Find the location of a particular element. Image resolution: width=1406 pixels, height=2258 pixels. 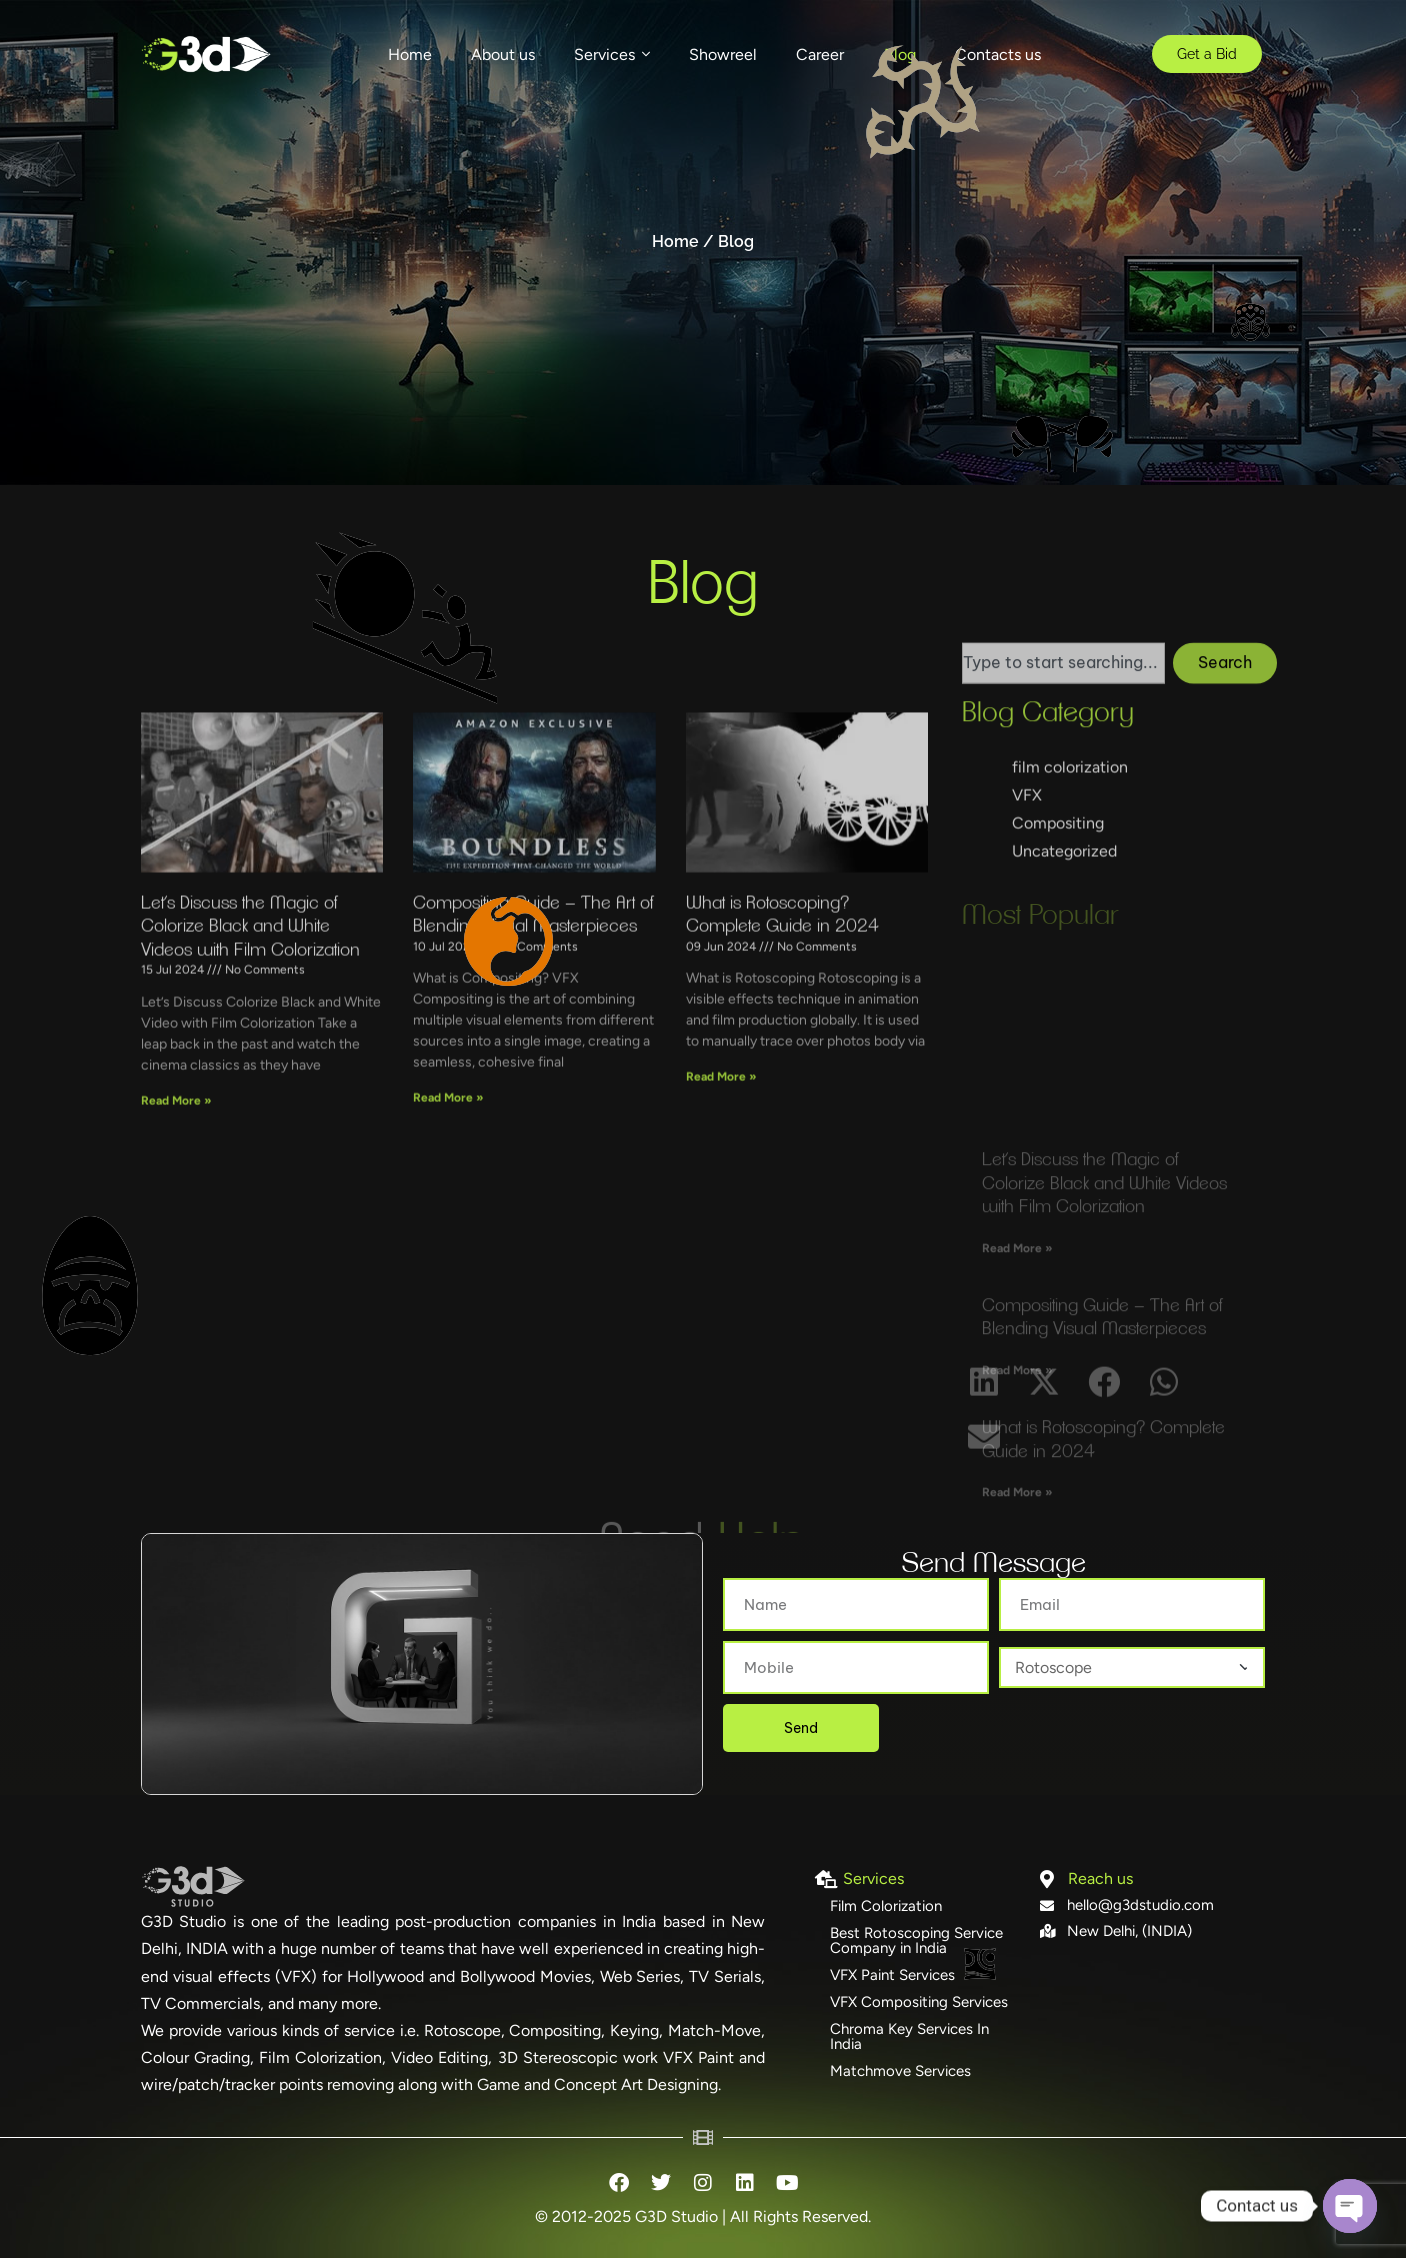

equip shoulder armor to your character is located at coordinates (1062, 444).